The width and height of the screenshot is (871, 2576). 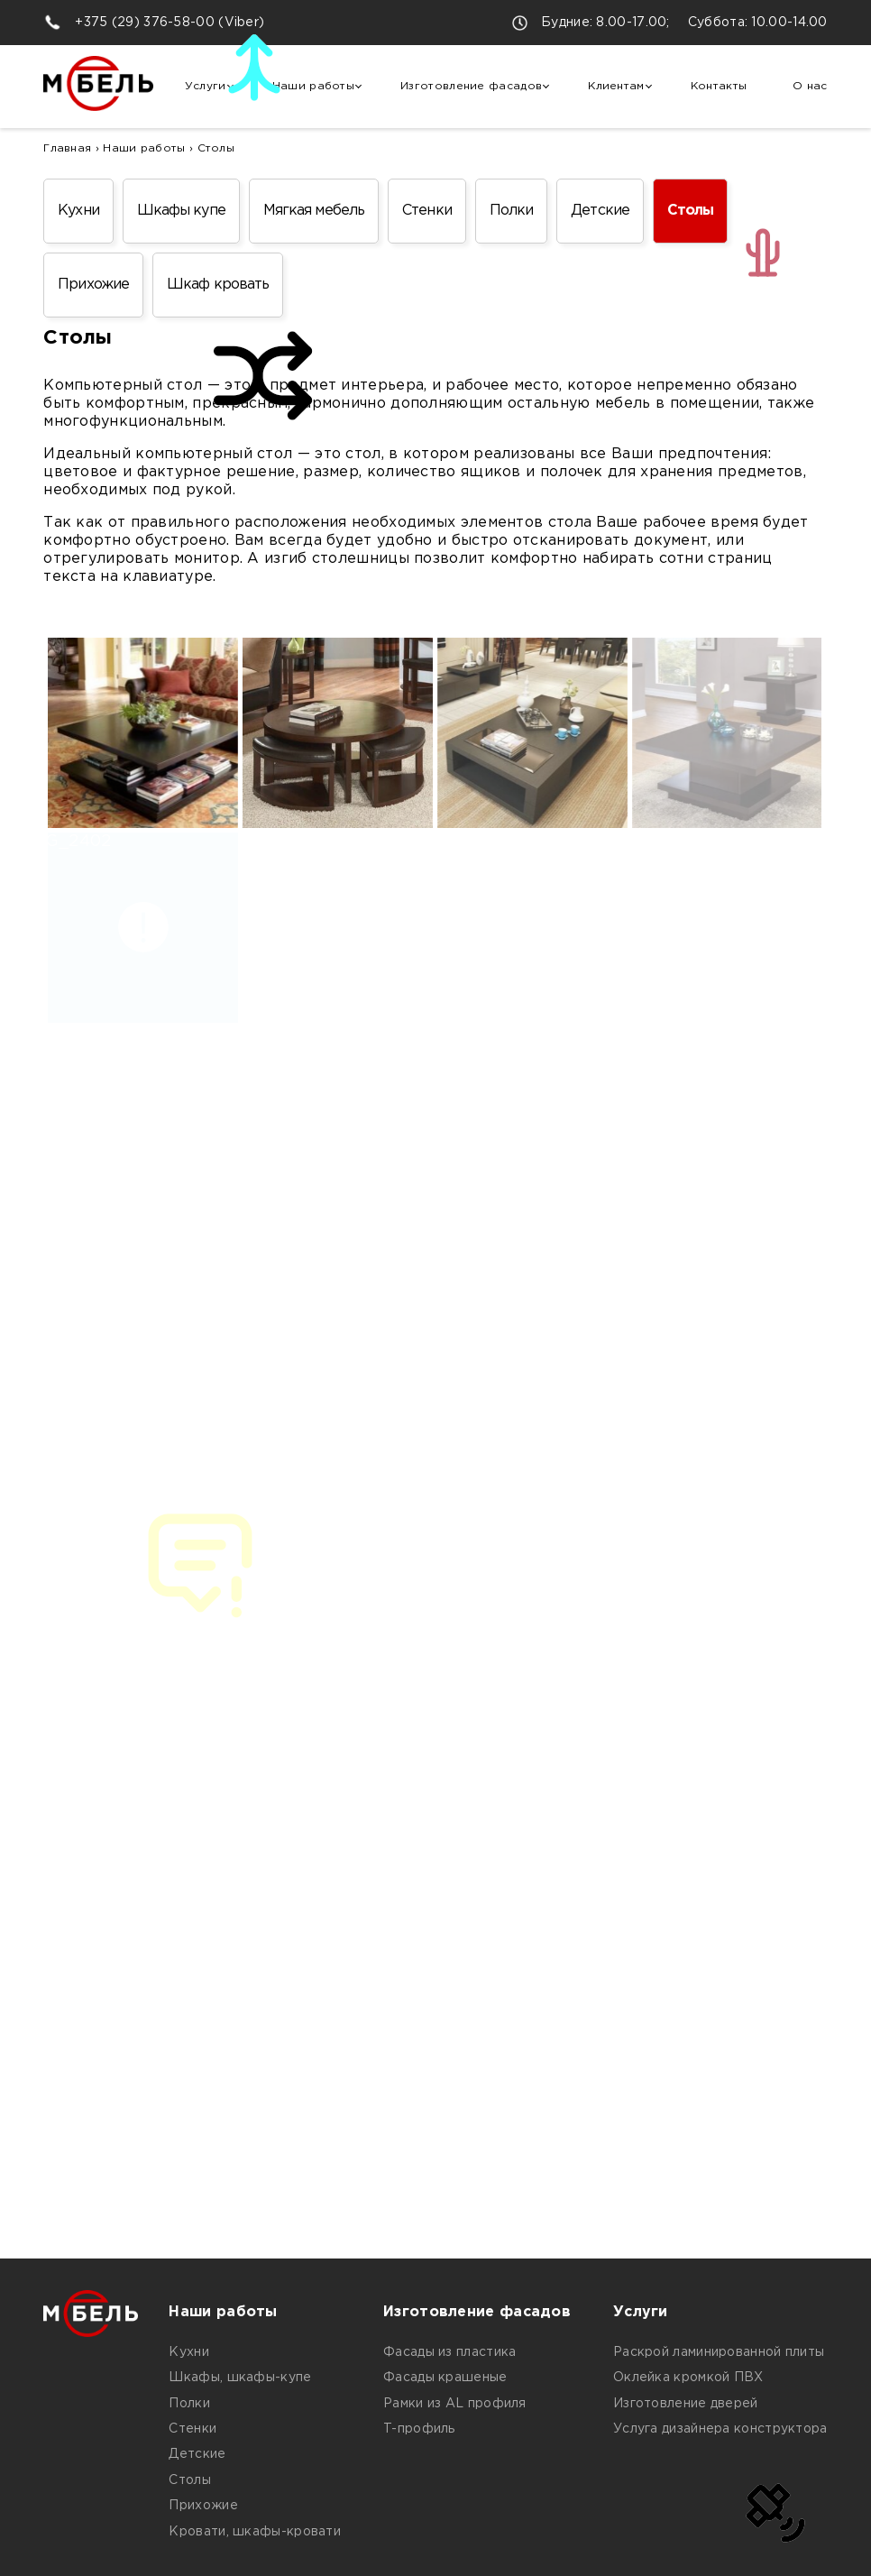 What do you see at coordinates (262, 375) in the screenshot?
I see `shuffle or randomize playback order` at bounding box center [262, 375].